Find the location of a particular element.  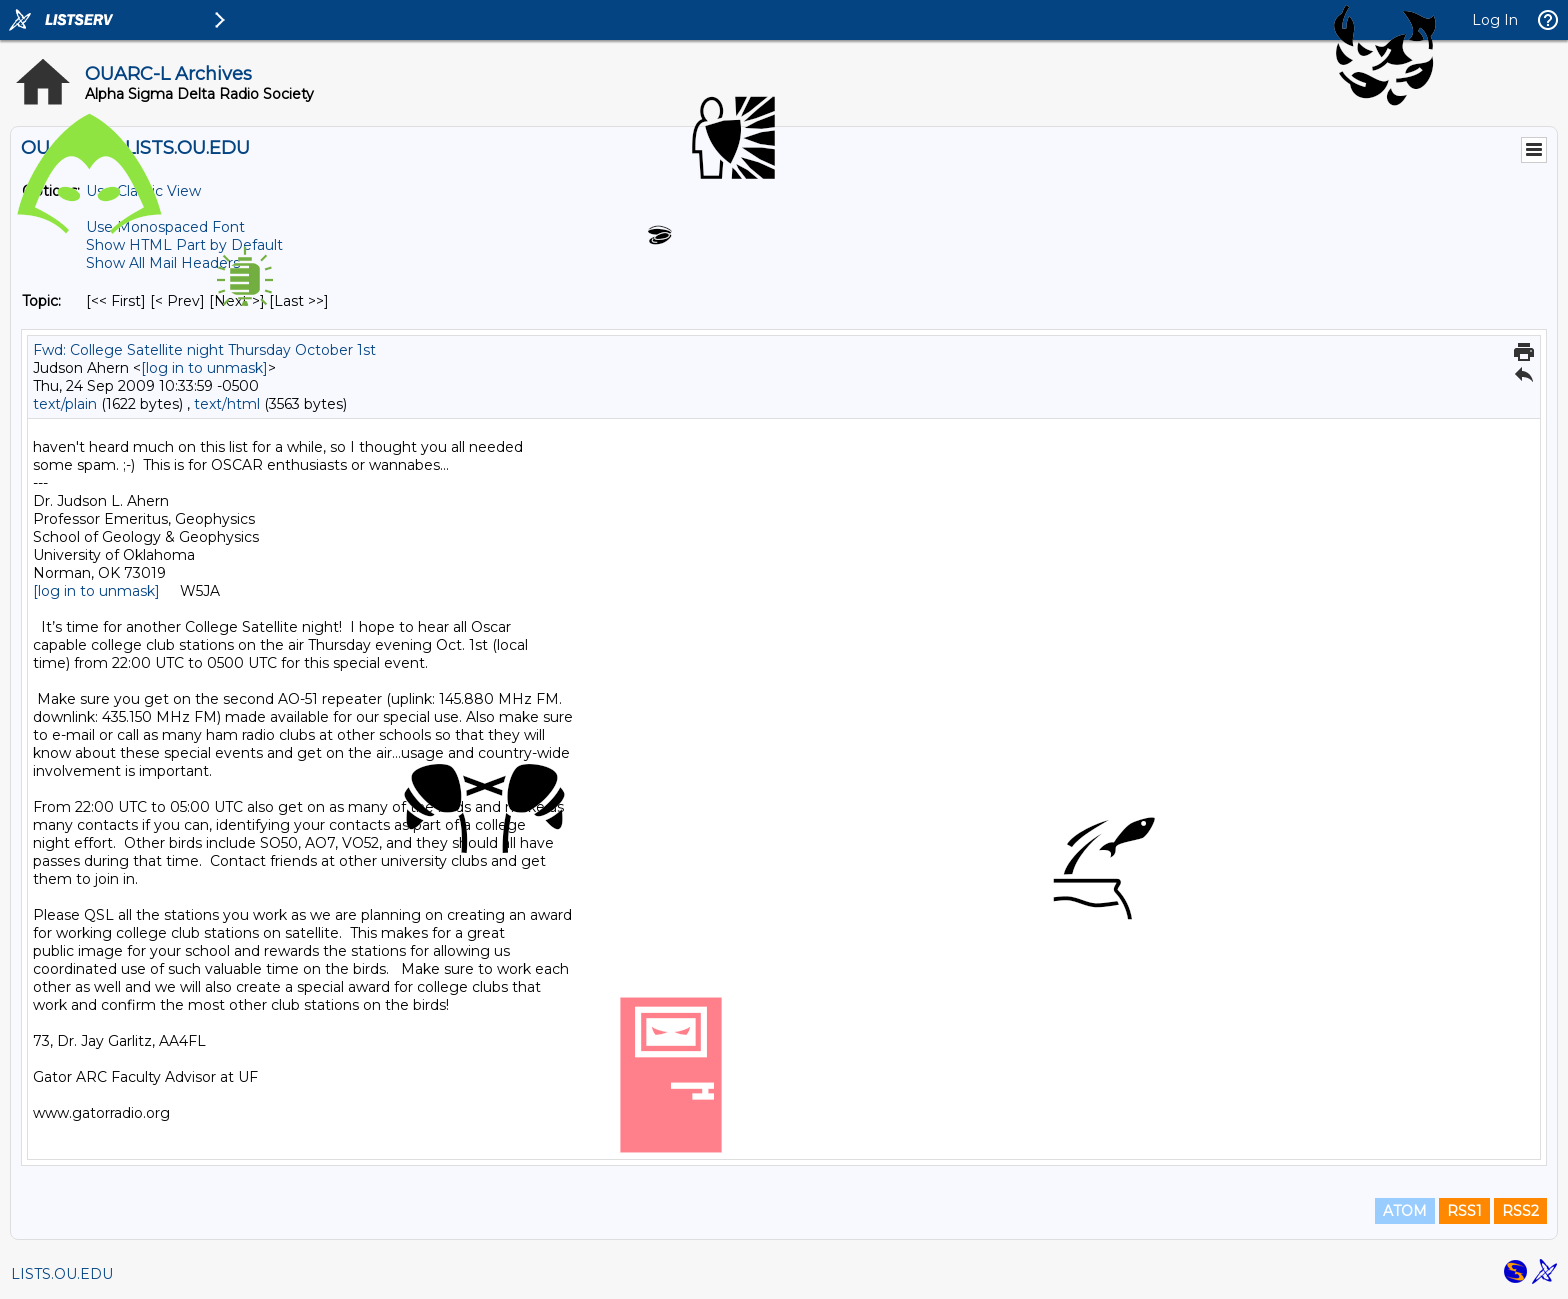

access asian or lunar new year themed content is located at coordinates (245, 276).